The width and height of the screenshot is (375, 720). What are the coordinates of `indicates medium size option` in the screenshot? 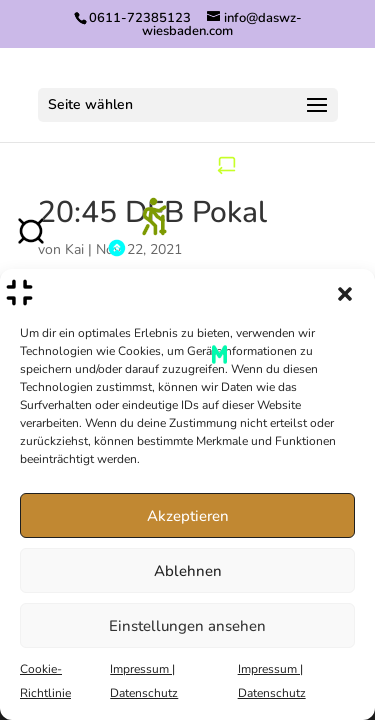 It's located at (219, 354).